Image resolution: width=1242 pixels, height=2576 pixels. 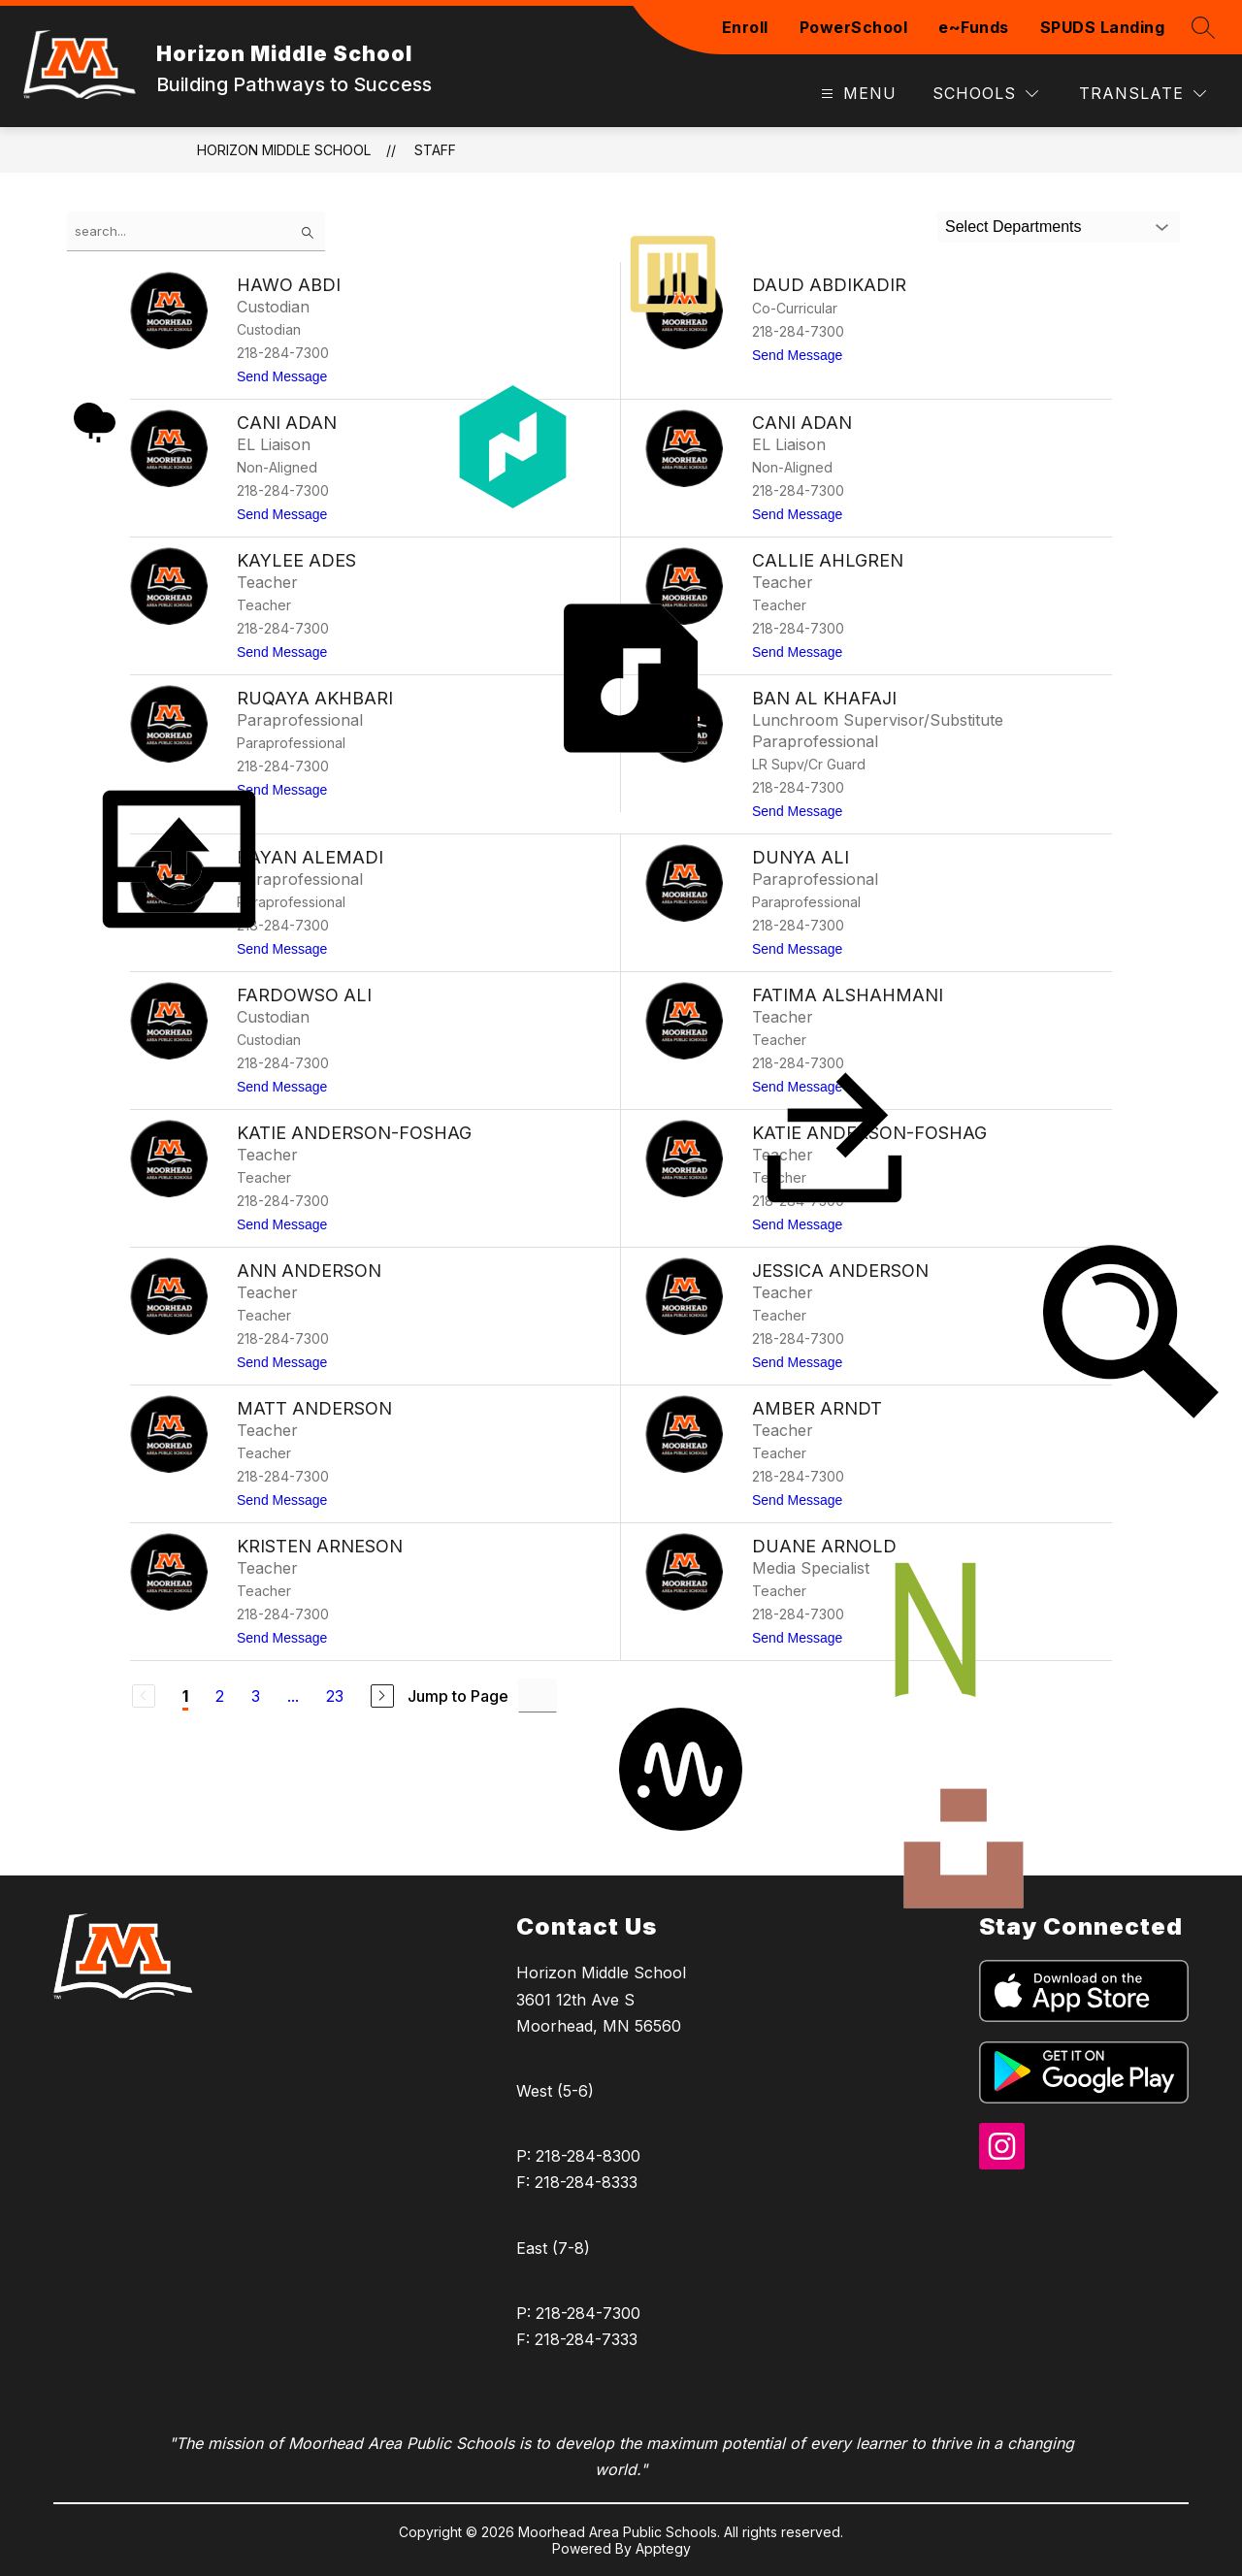 I want to click on export or share content, so click(x=179, y=859).